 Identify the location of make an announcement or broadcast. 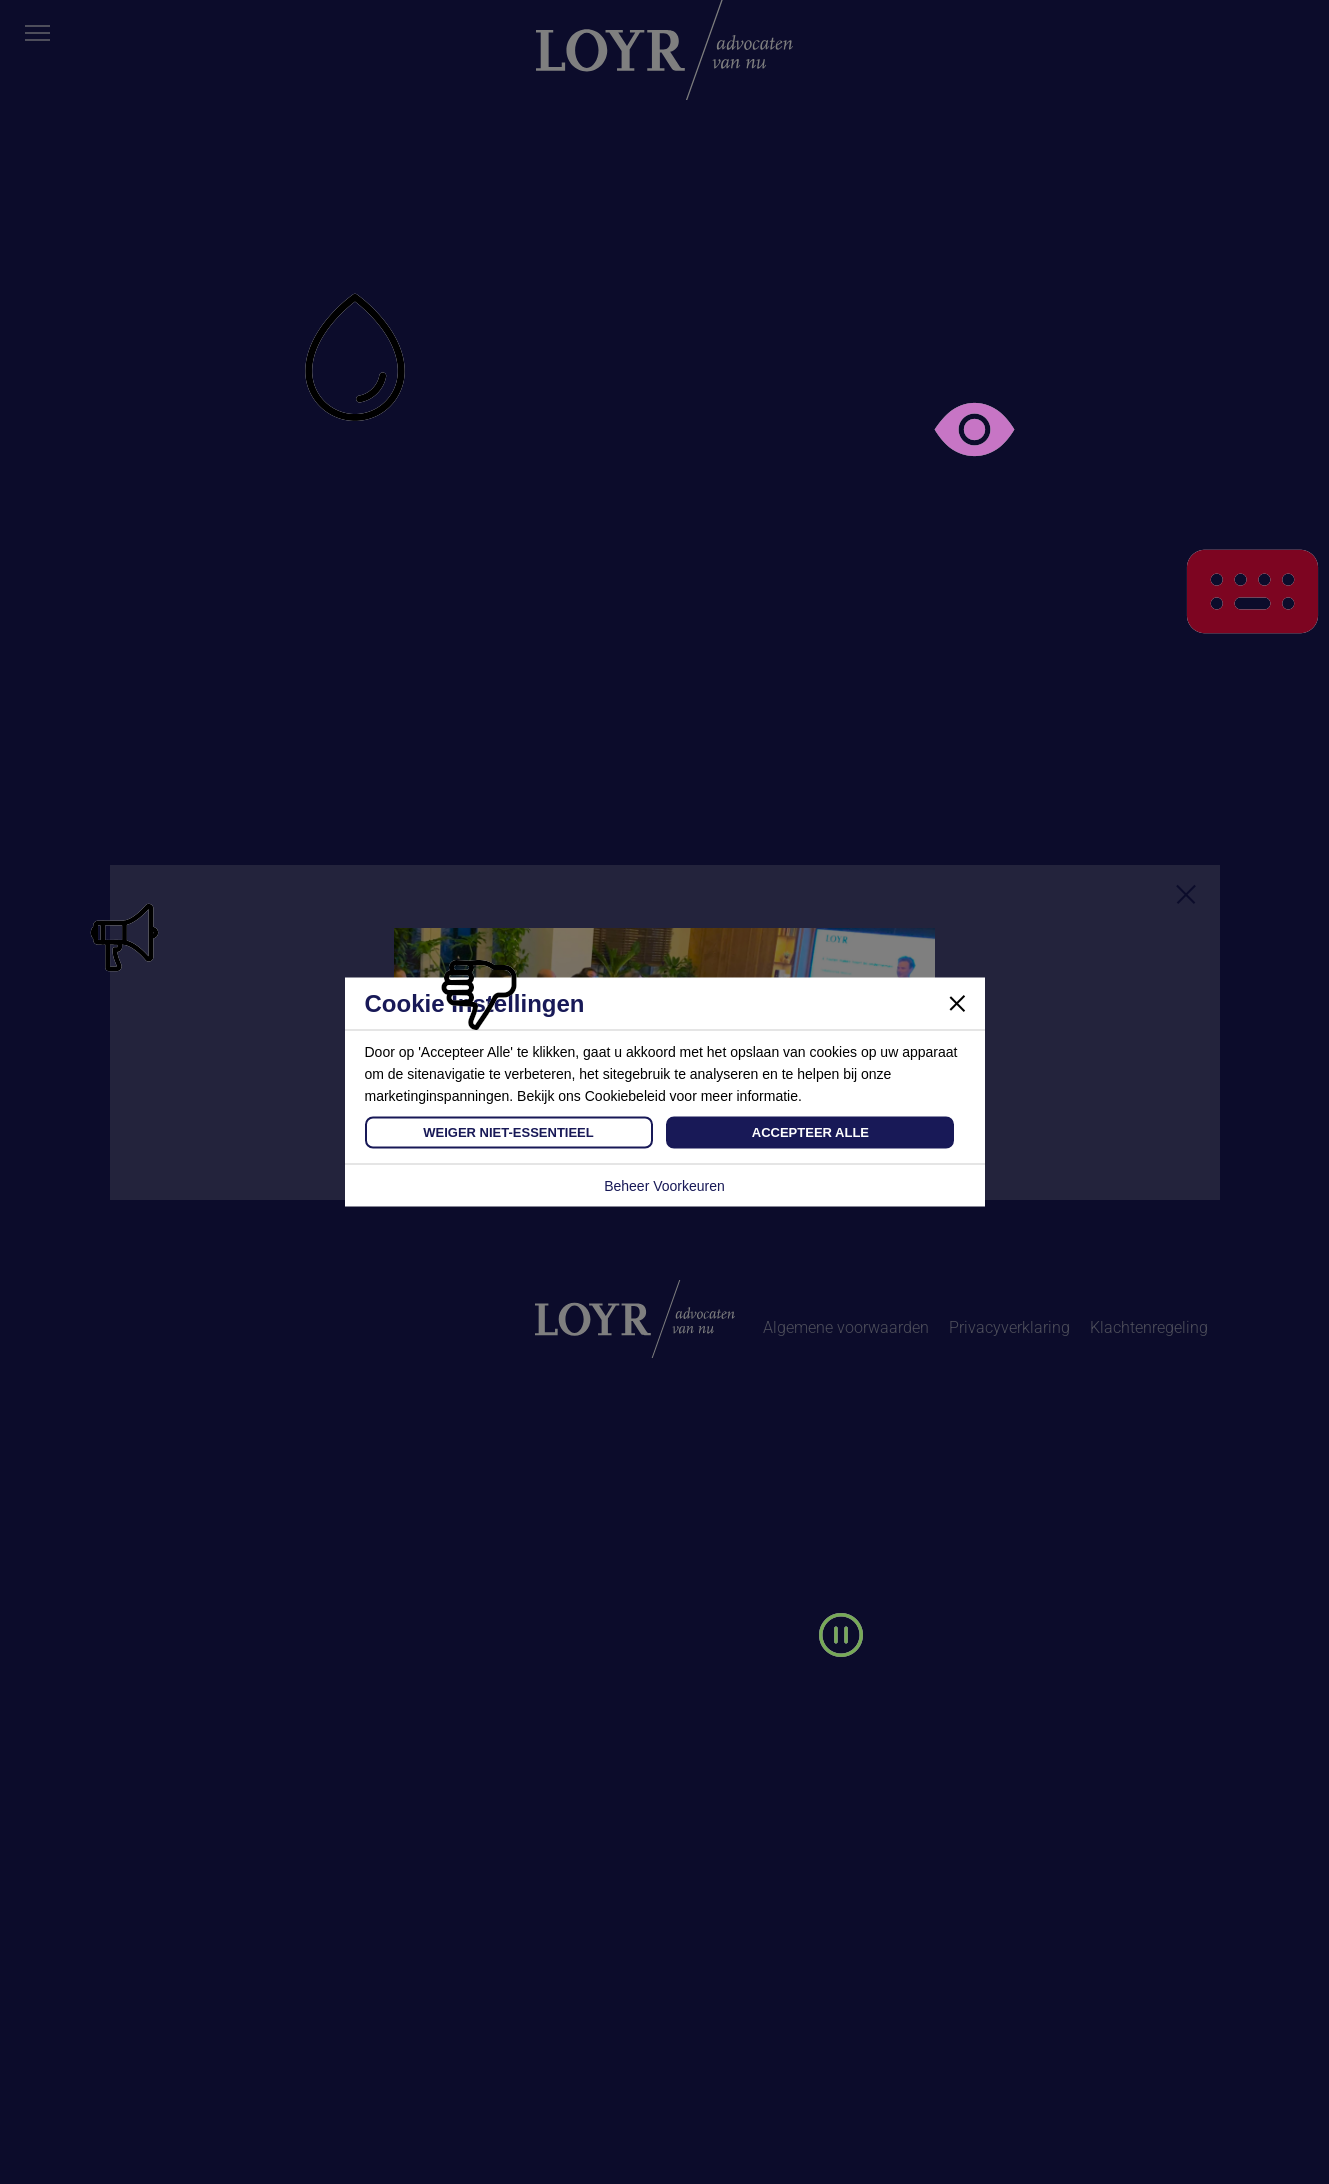
(124, 937).